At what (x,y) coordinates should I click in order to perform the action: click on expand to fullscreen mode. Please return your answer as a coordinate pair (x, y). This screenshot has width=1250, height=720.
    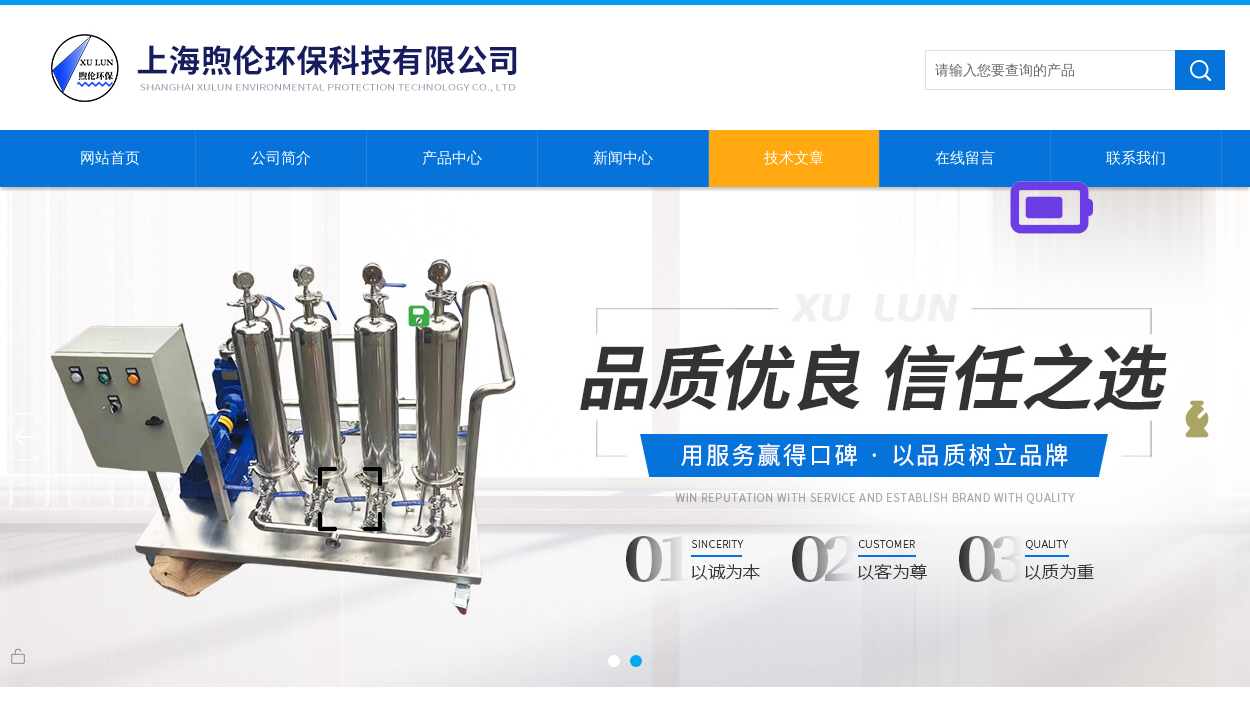
    Looking at the image, I should click on (350, 499).